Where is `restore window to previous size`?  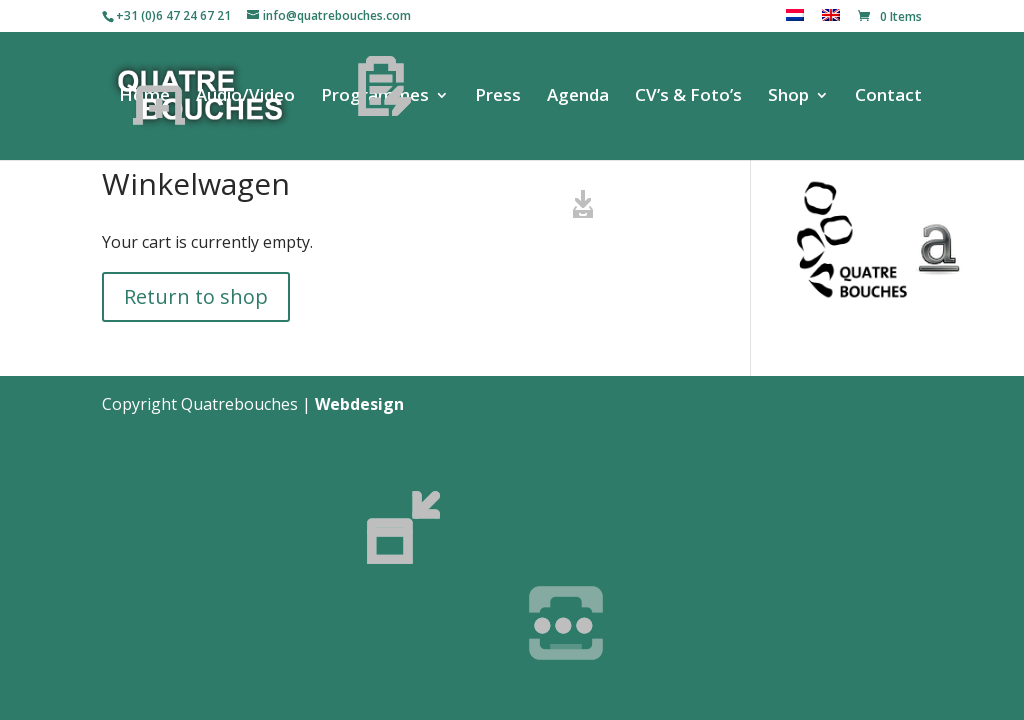 restore window to previous size is located at coordinates (403, 527).